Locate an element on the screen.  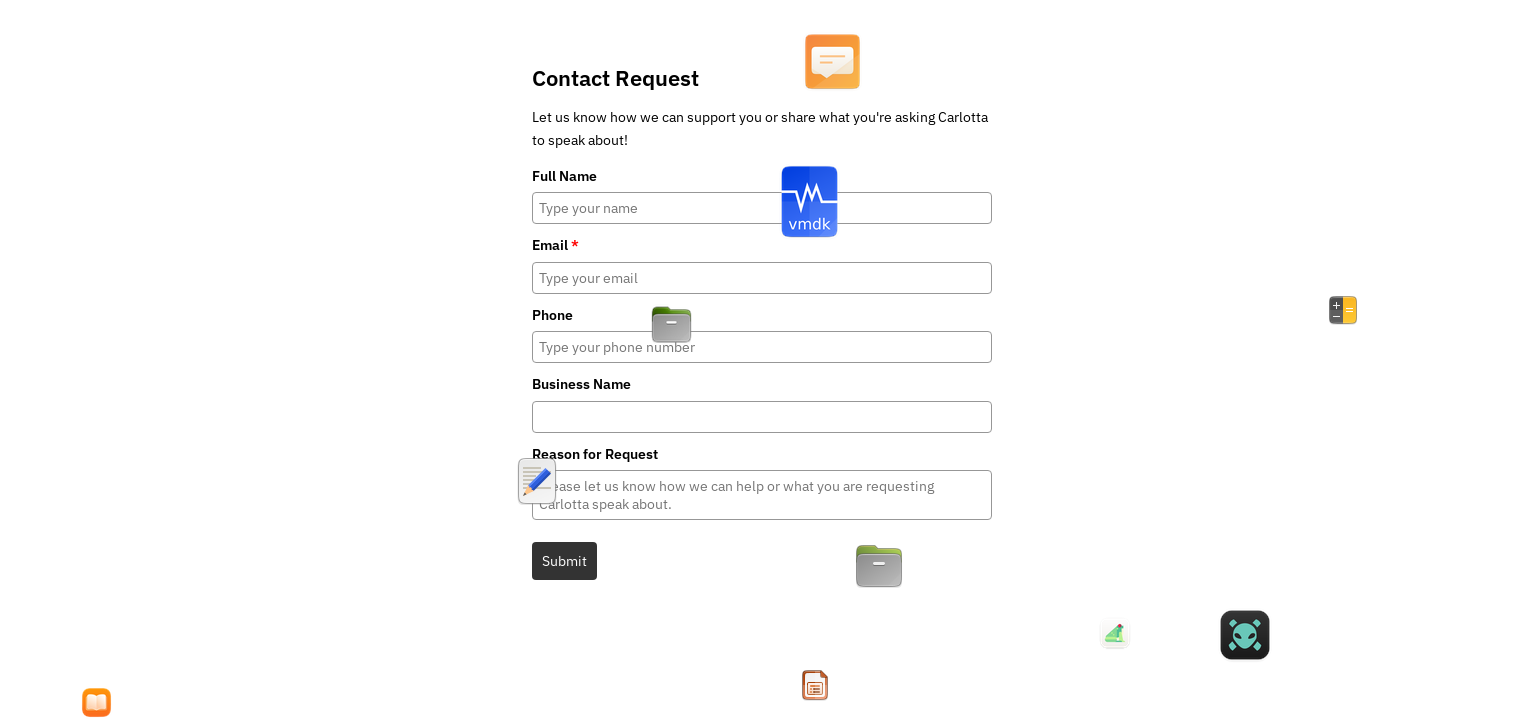
open the calculator app is located at coordinates (1343, 310).